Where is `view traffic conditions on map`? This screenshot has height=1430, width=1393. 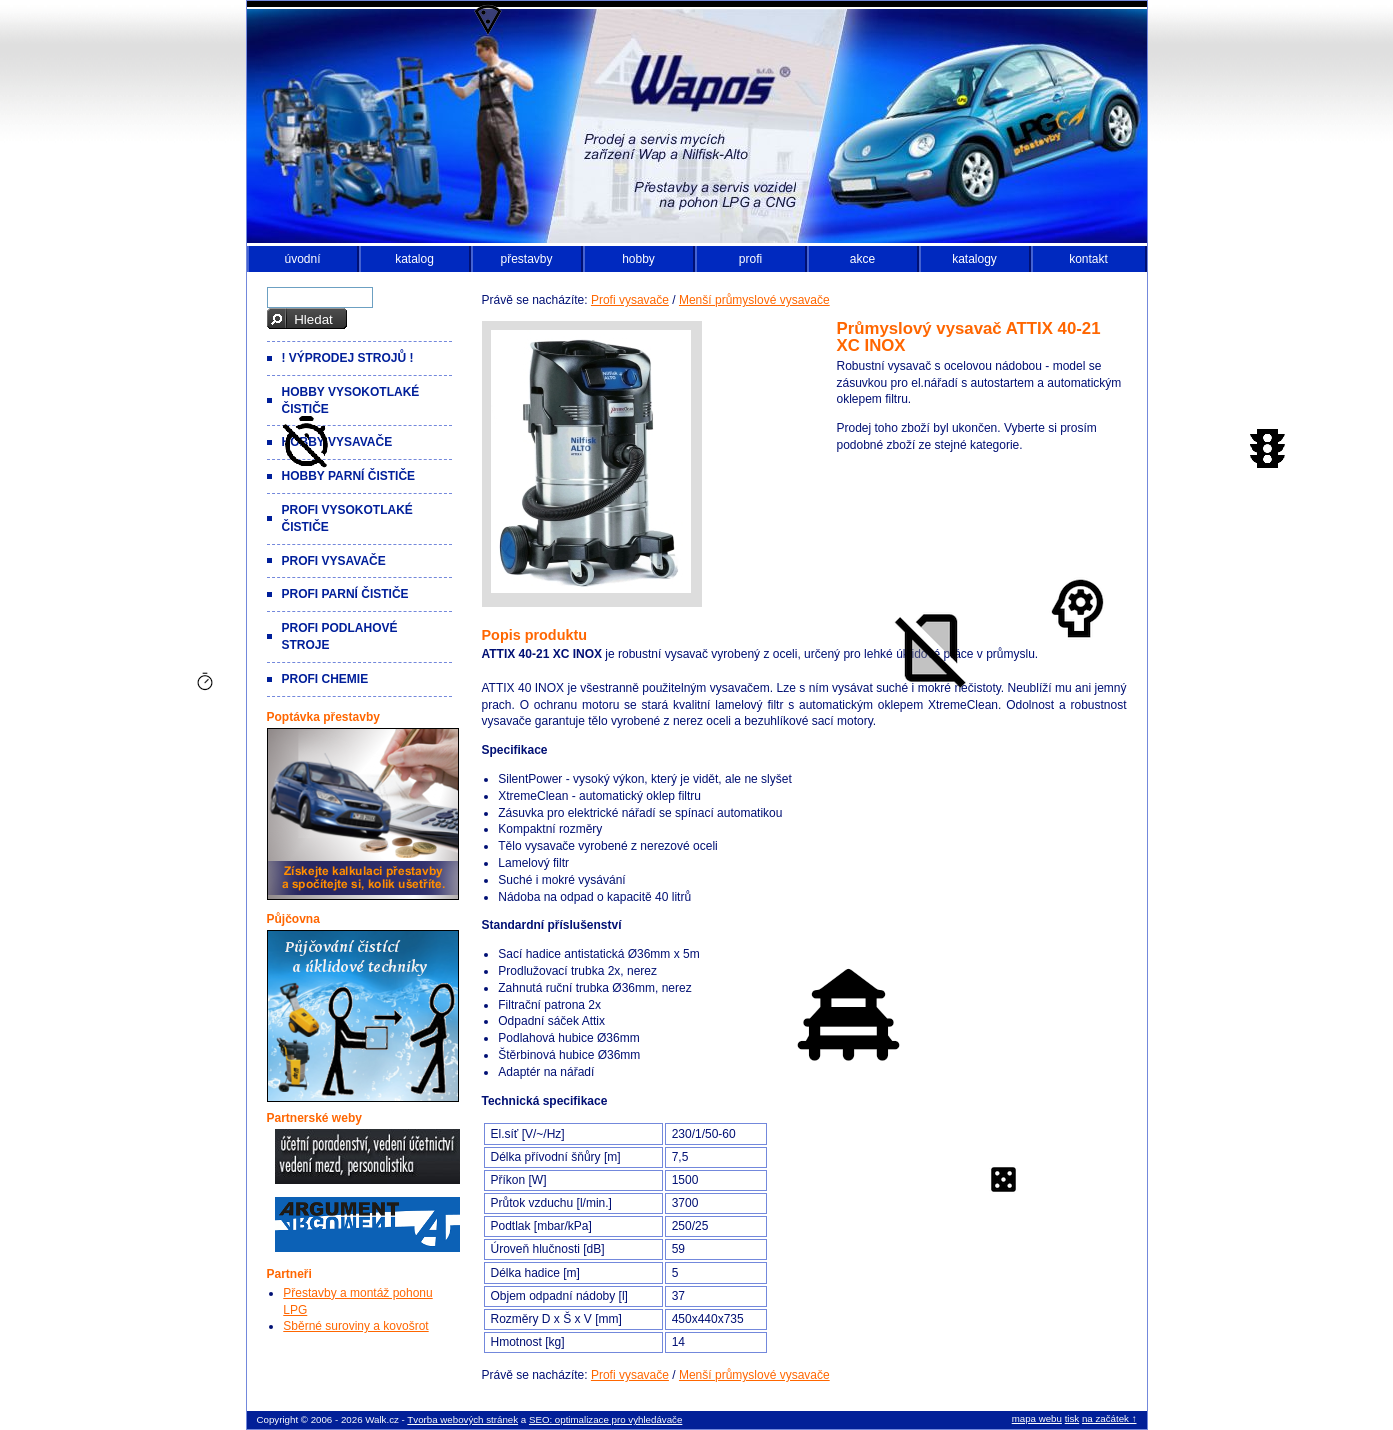 view traffic conditions on map is located at coordinates (1267, 448).